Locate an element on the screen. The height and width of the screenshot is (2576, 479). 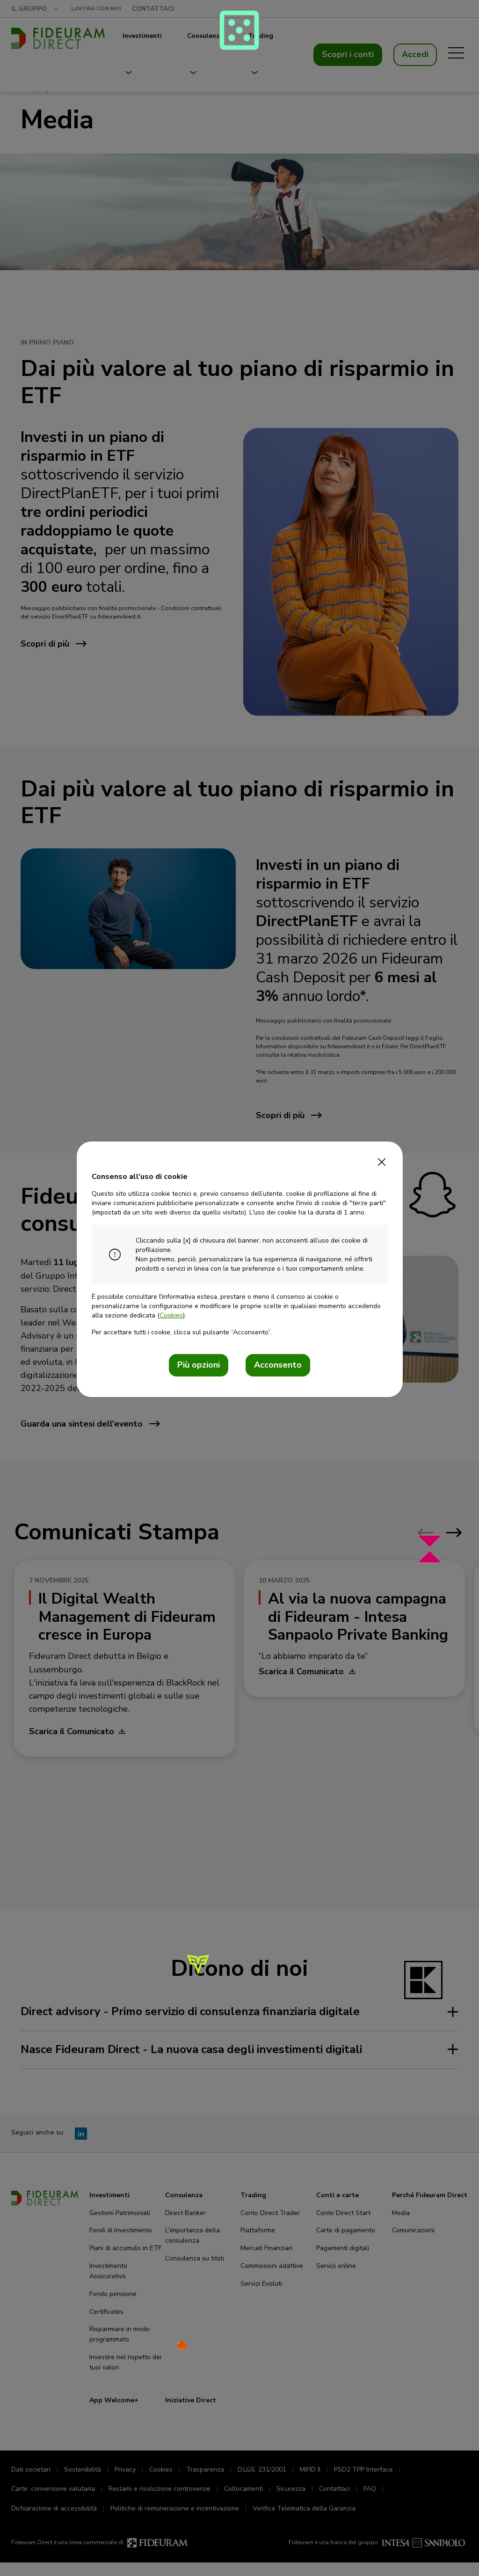
open snapchat app is located at coordinates (432, 1194).